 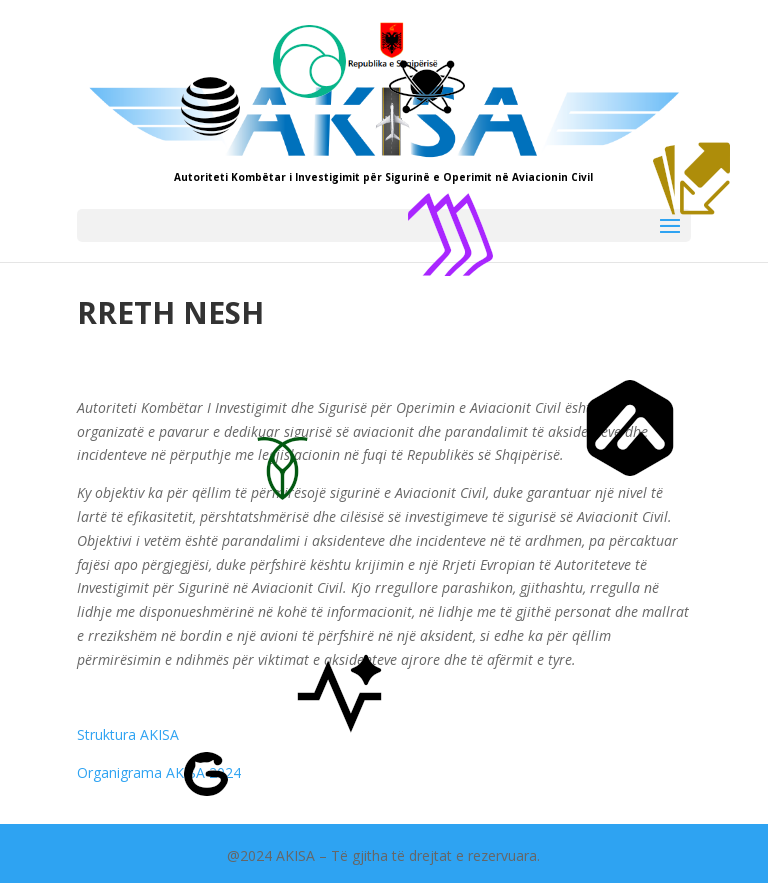 I want to click on proteus software logo, so click(x=427, y=87).